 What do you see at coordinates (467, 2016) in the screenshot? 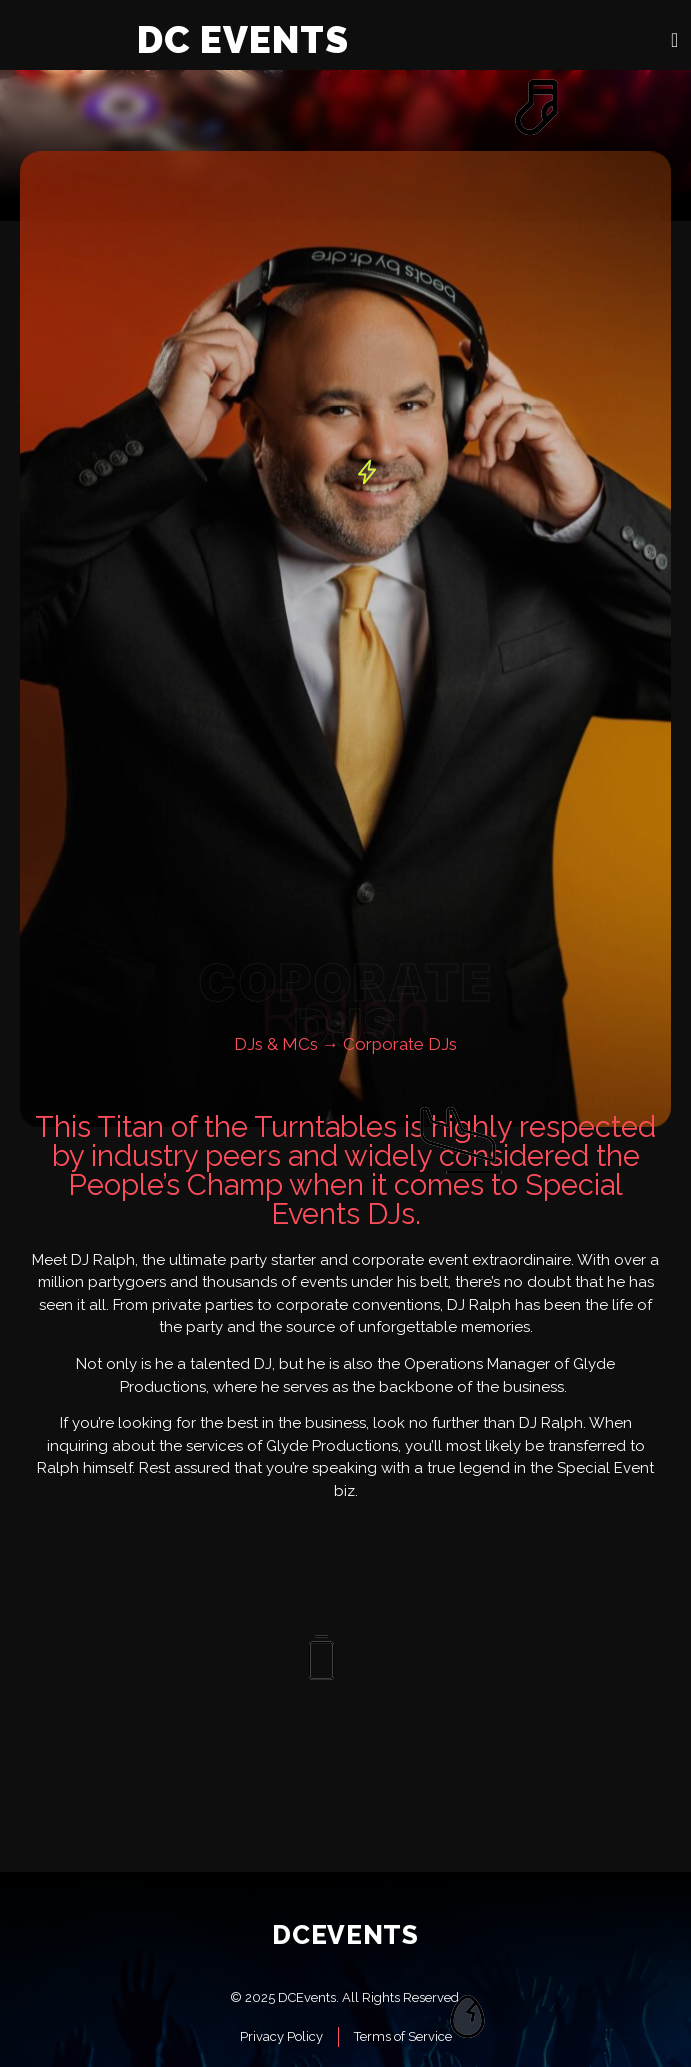
I see `indicates a cracked or broken item` at bounding box center [467, 2016].